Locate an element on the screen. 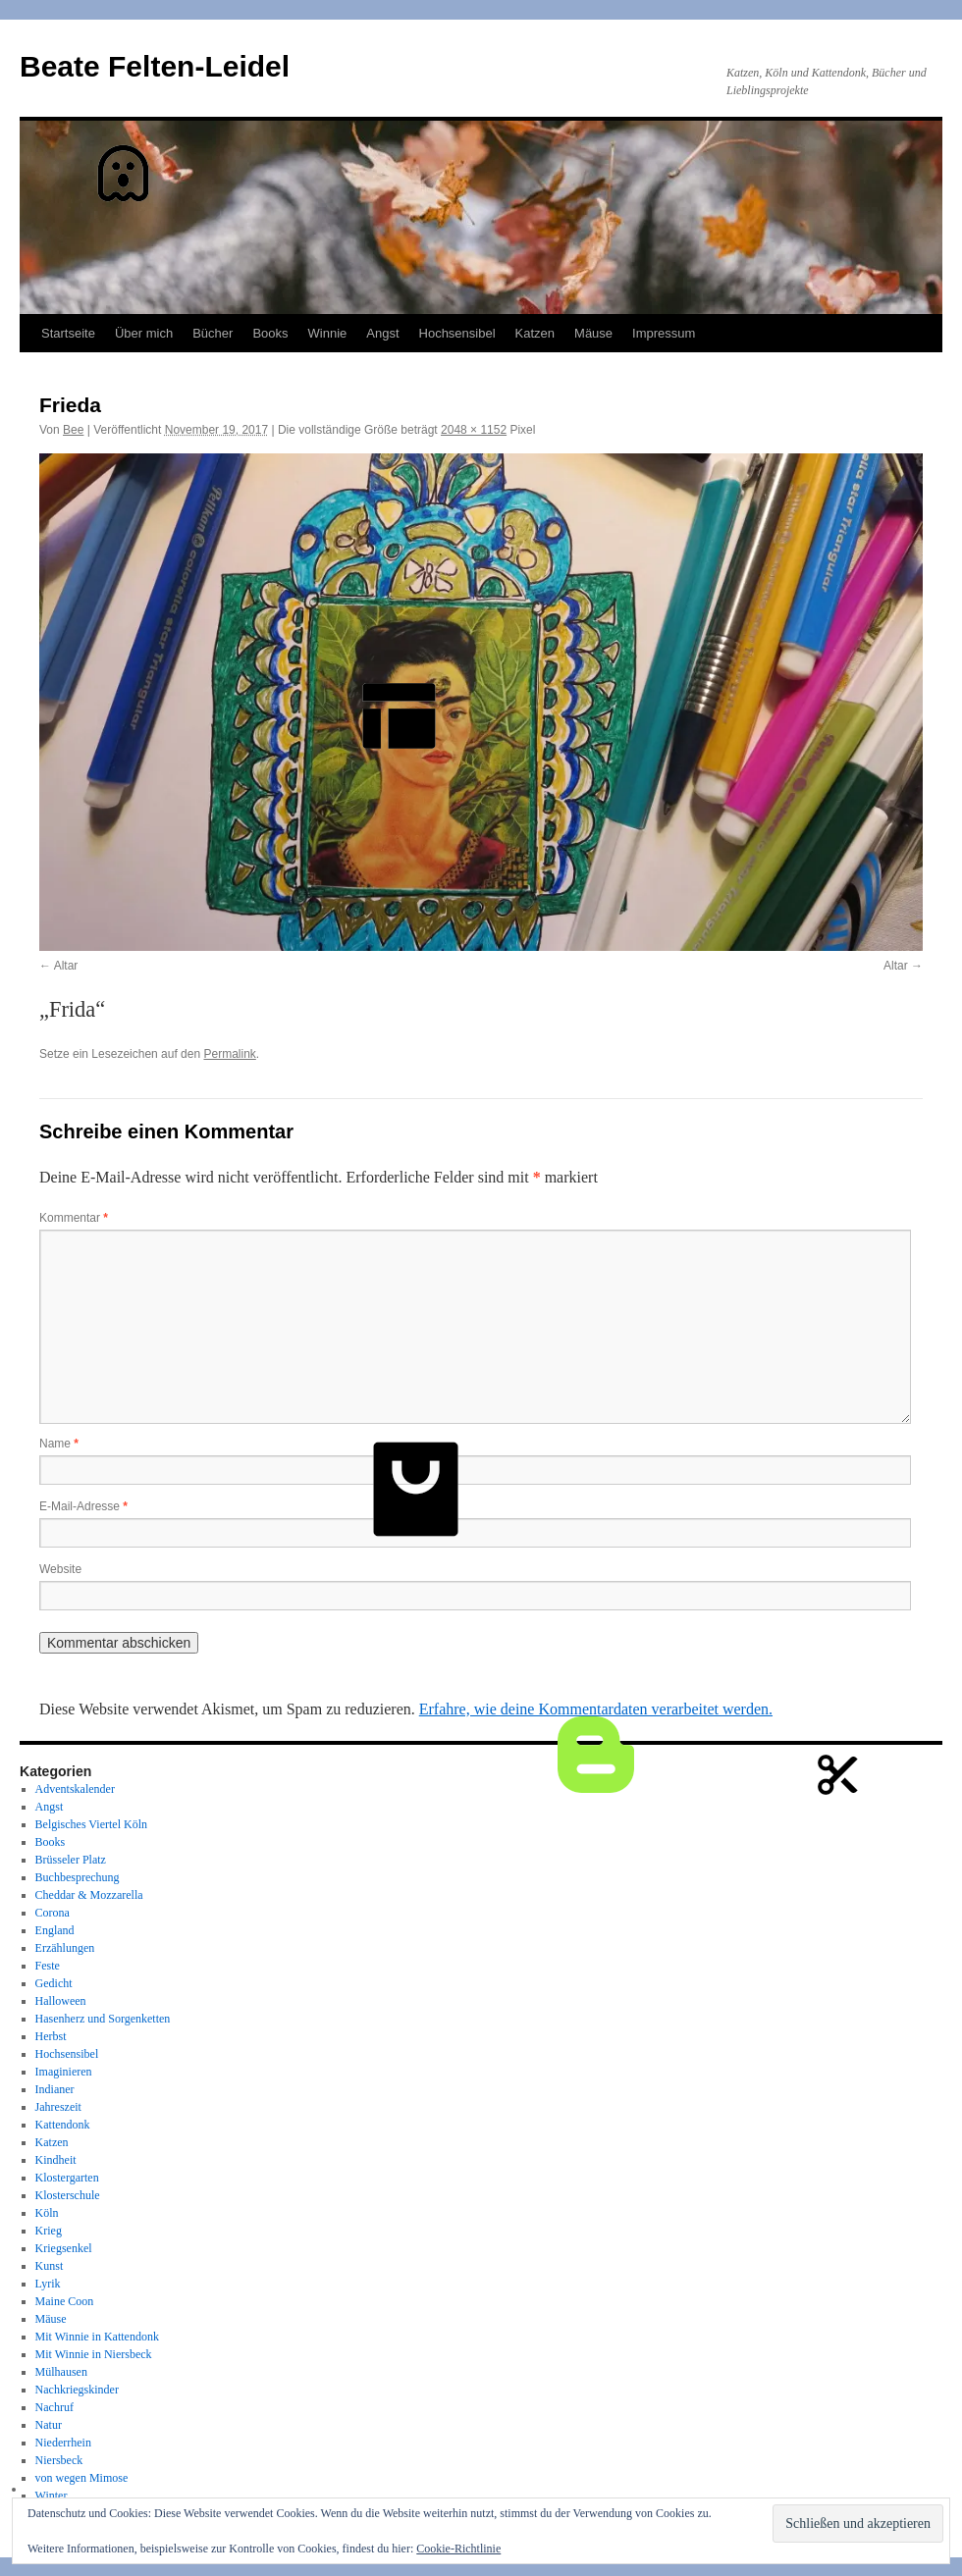 This screenshot has height=2576, width=962. cut selected content is located at coordinates (837, 1774).